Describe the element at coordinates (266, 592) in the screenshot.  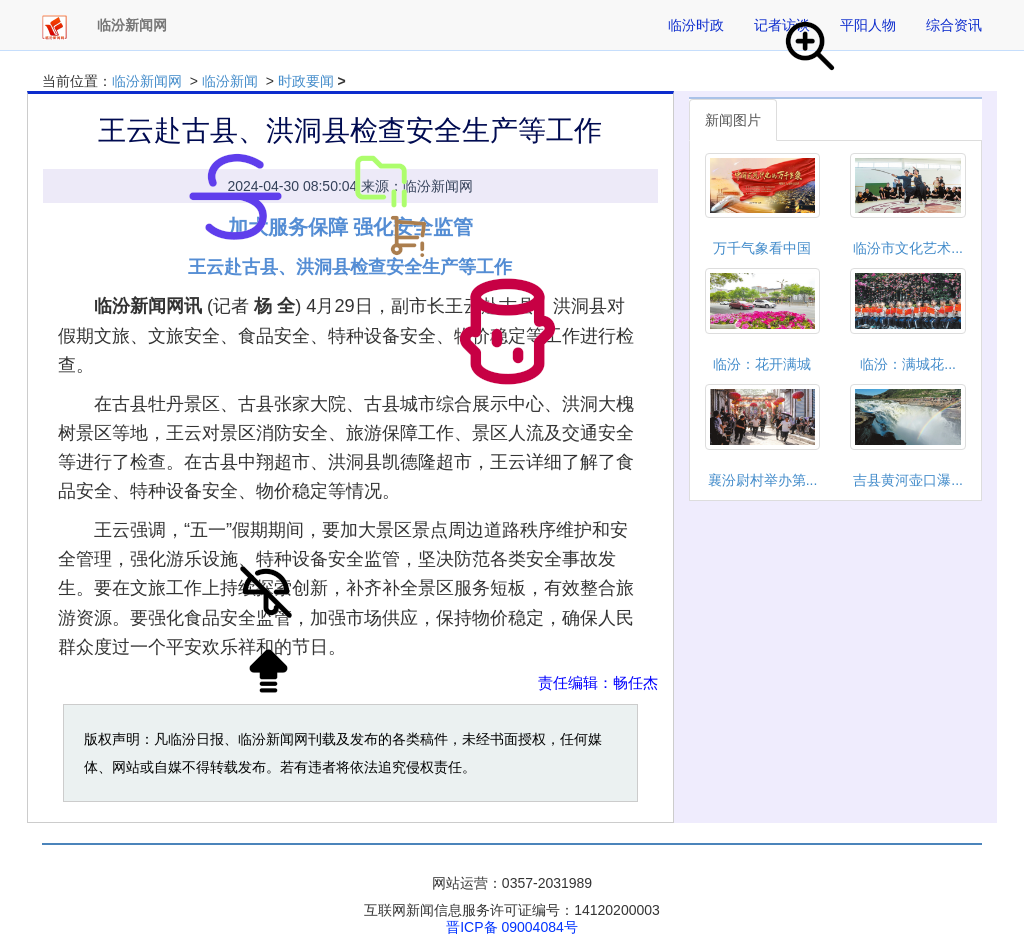
I see `weather protection disabled` at that location.